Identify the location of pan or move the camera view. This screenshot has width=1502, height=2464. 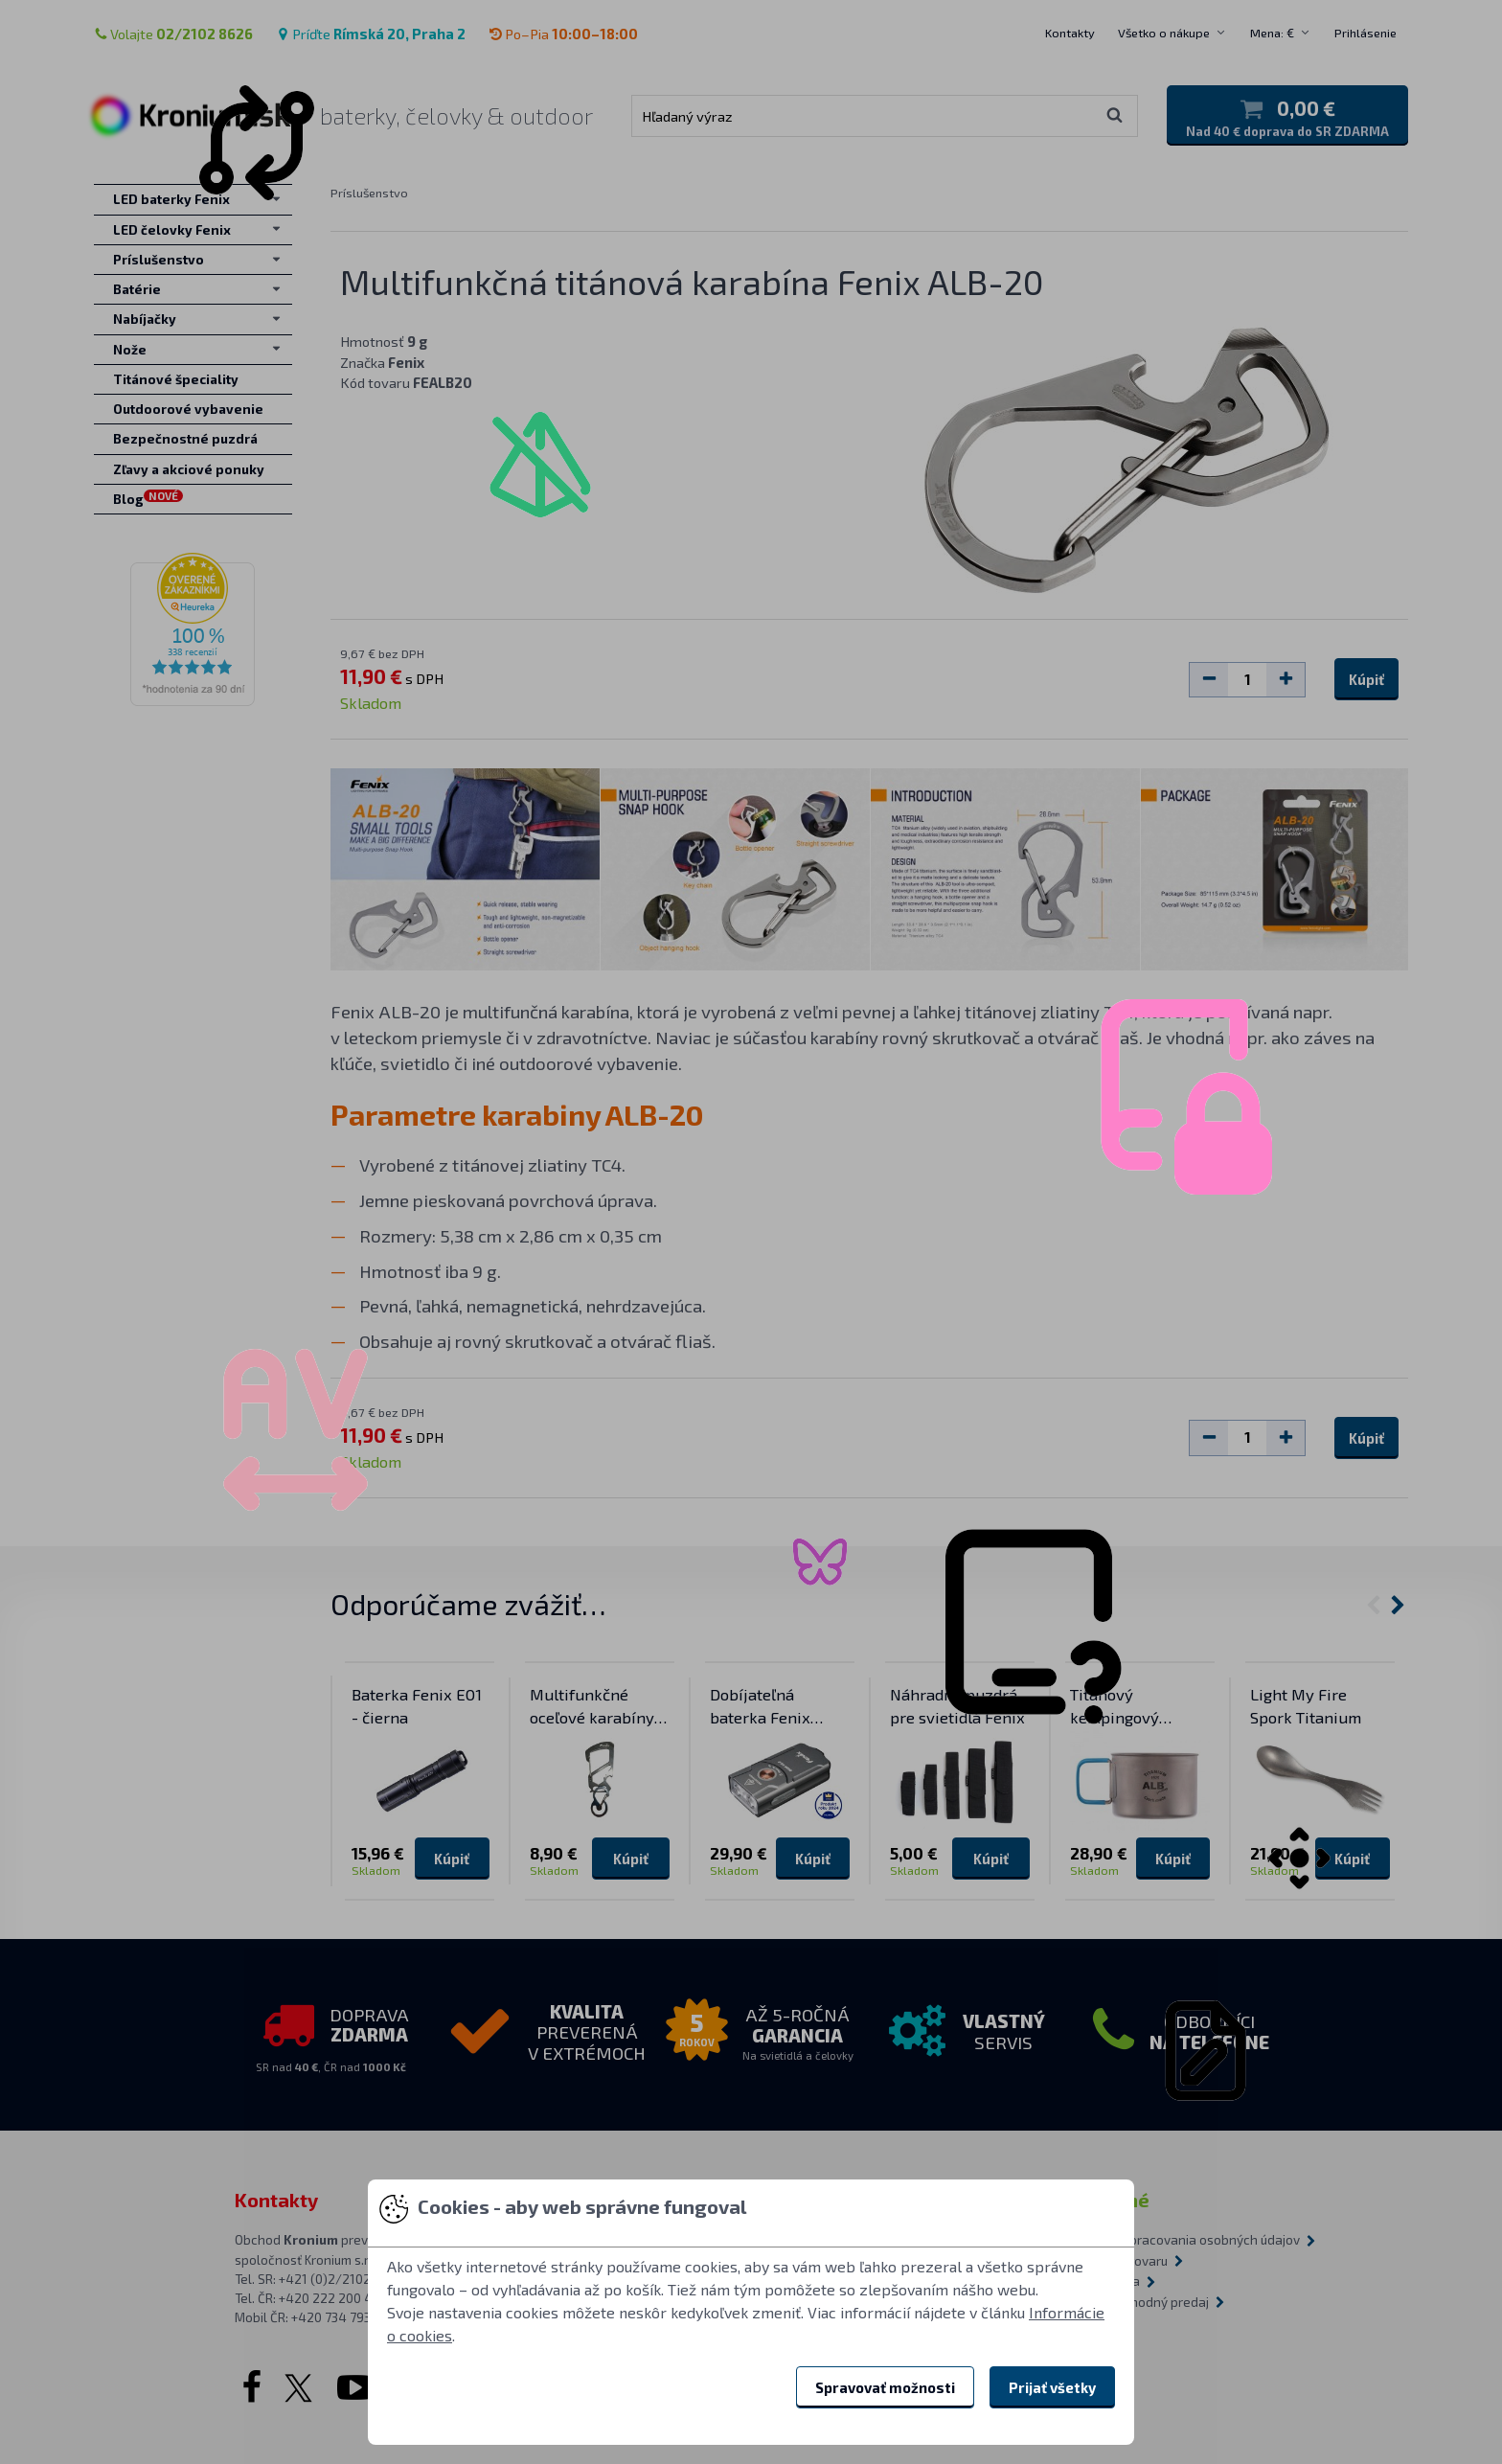
(1299, 1858).